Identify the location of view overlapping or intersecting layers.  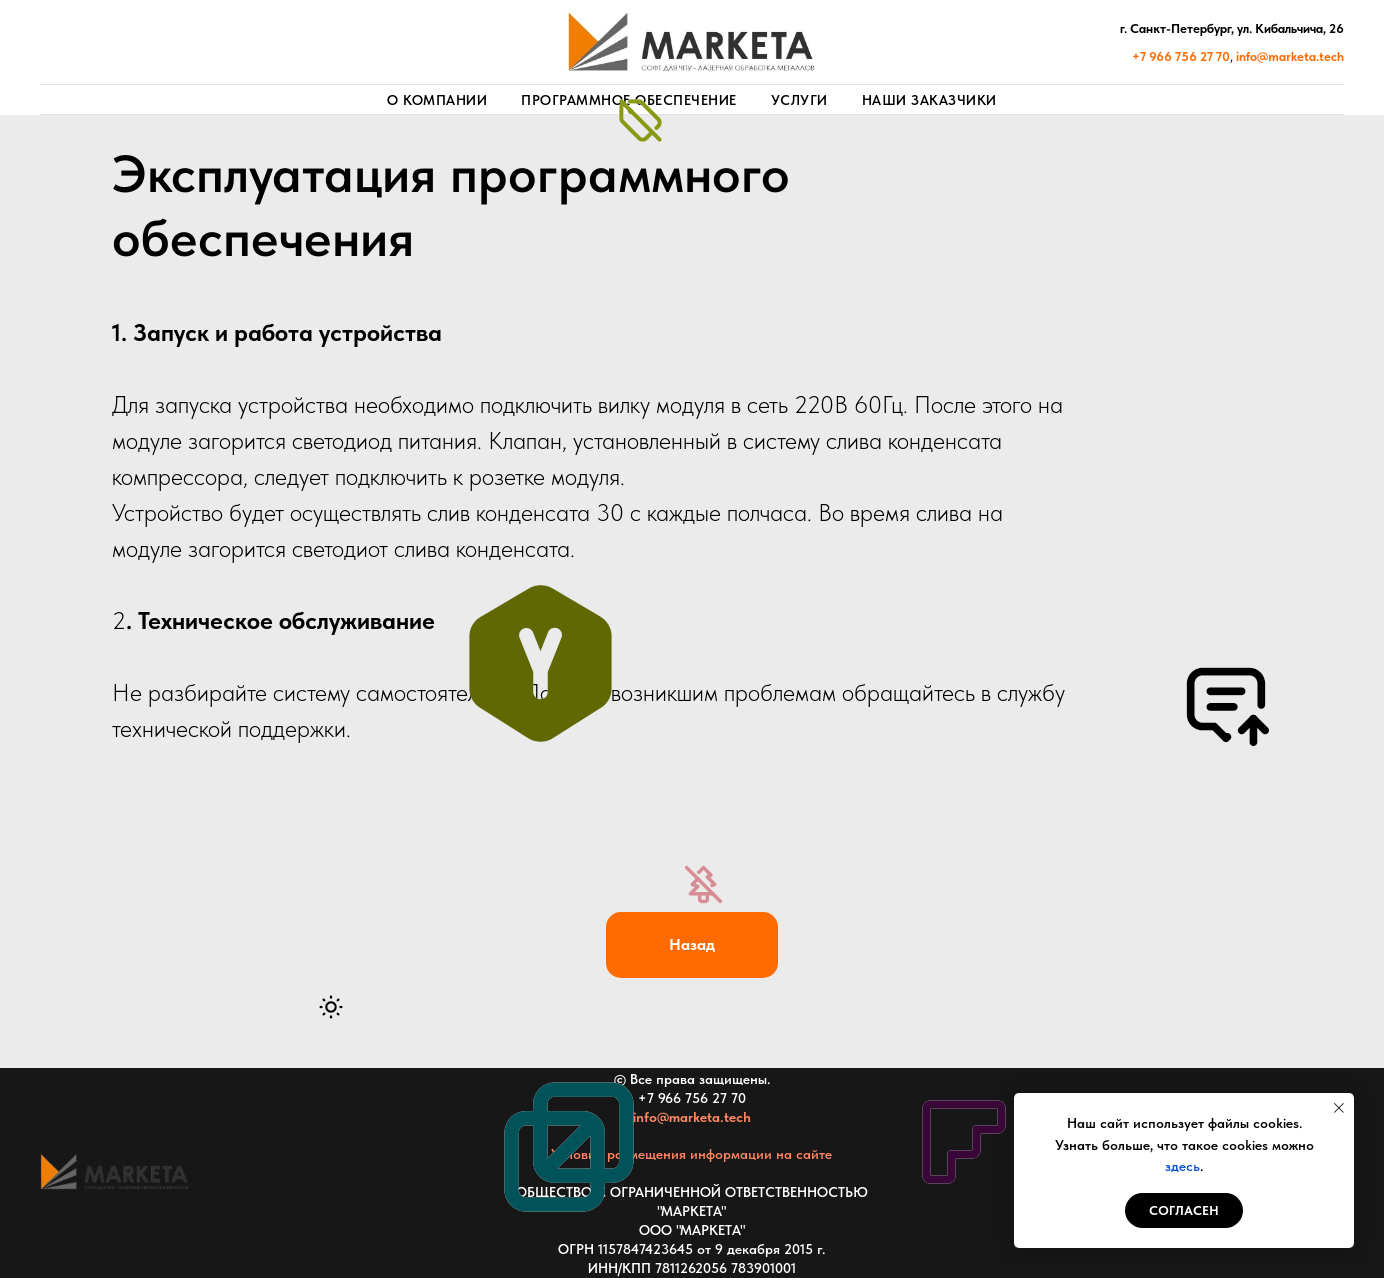
(569, 1147).